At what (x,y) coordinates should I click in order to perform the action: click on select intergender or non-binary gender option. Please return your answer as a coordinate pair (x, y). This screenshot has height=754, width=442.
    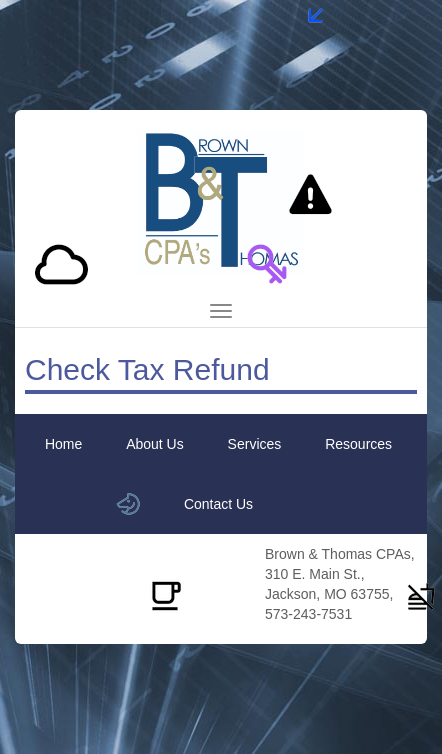
    Looking at the image, I should click on (267, 264).